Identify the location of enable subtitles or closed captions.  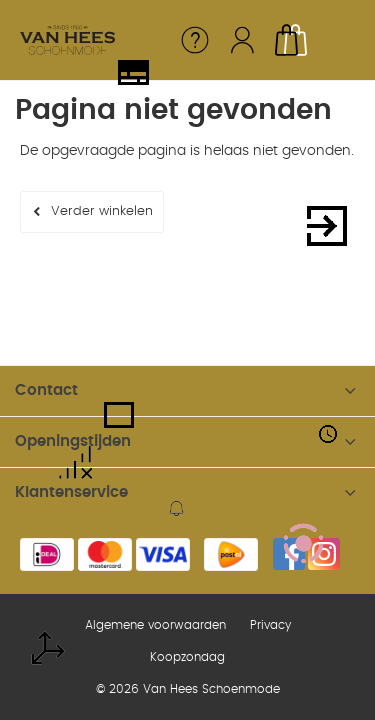
(133, 72).